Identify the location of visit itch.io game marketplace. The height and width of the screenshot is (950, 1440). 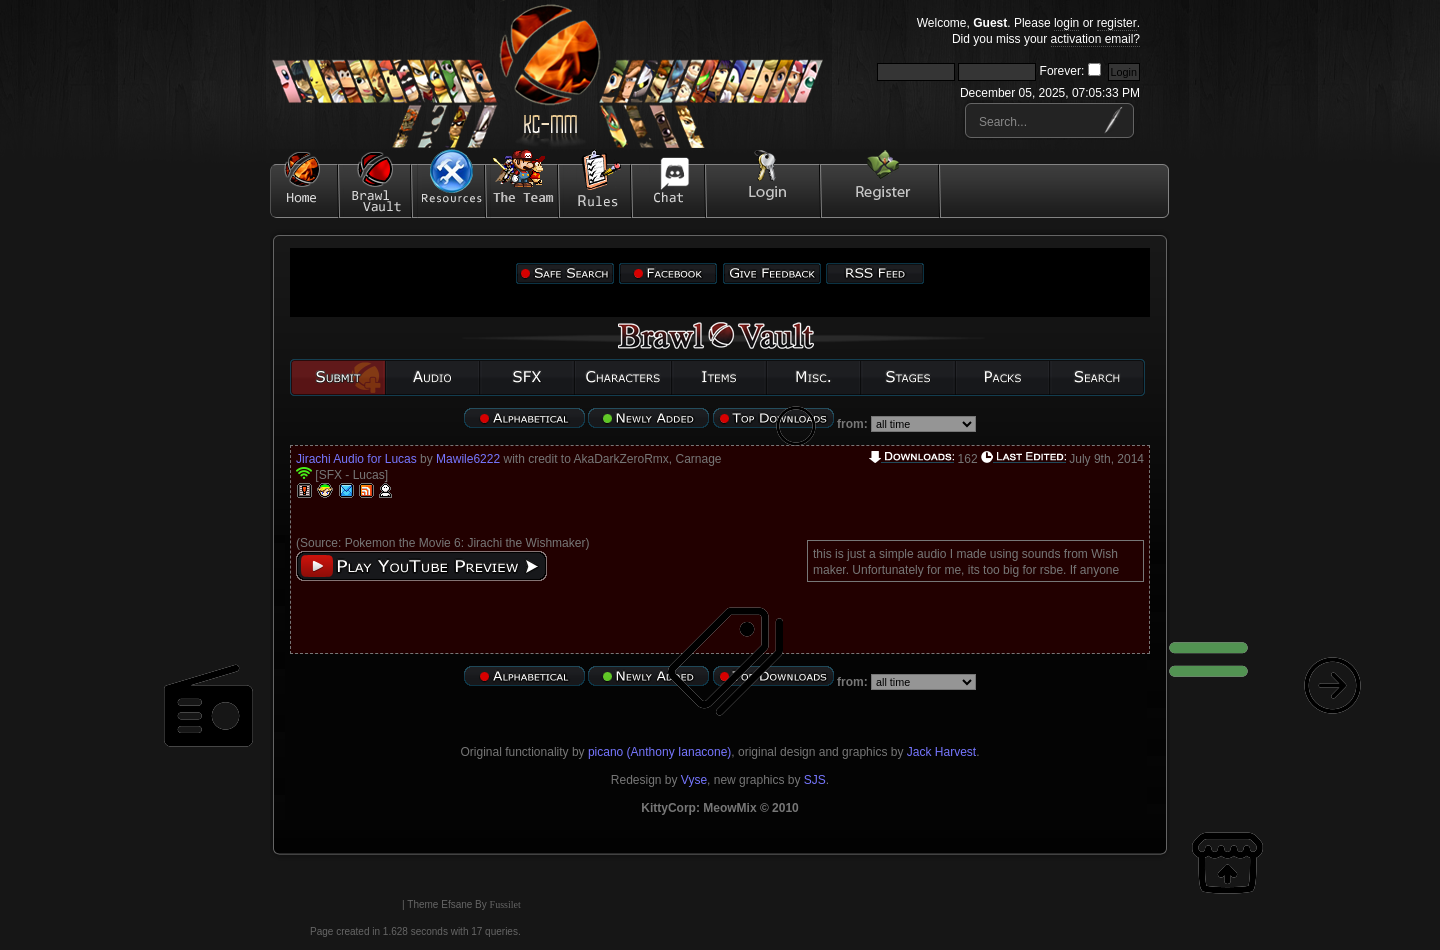
(1227, 861).